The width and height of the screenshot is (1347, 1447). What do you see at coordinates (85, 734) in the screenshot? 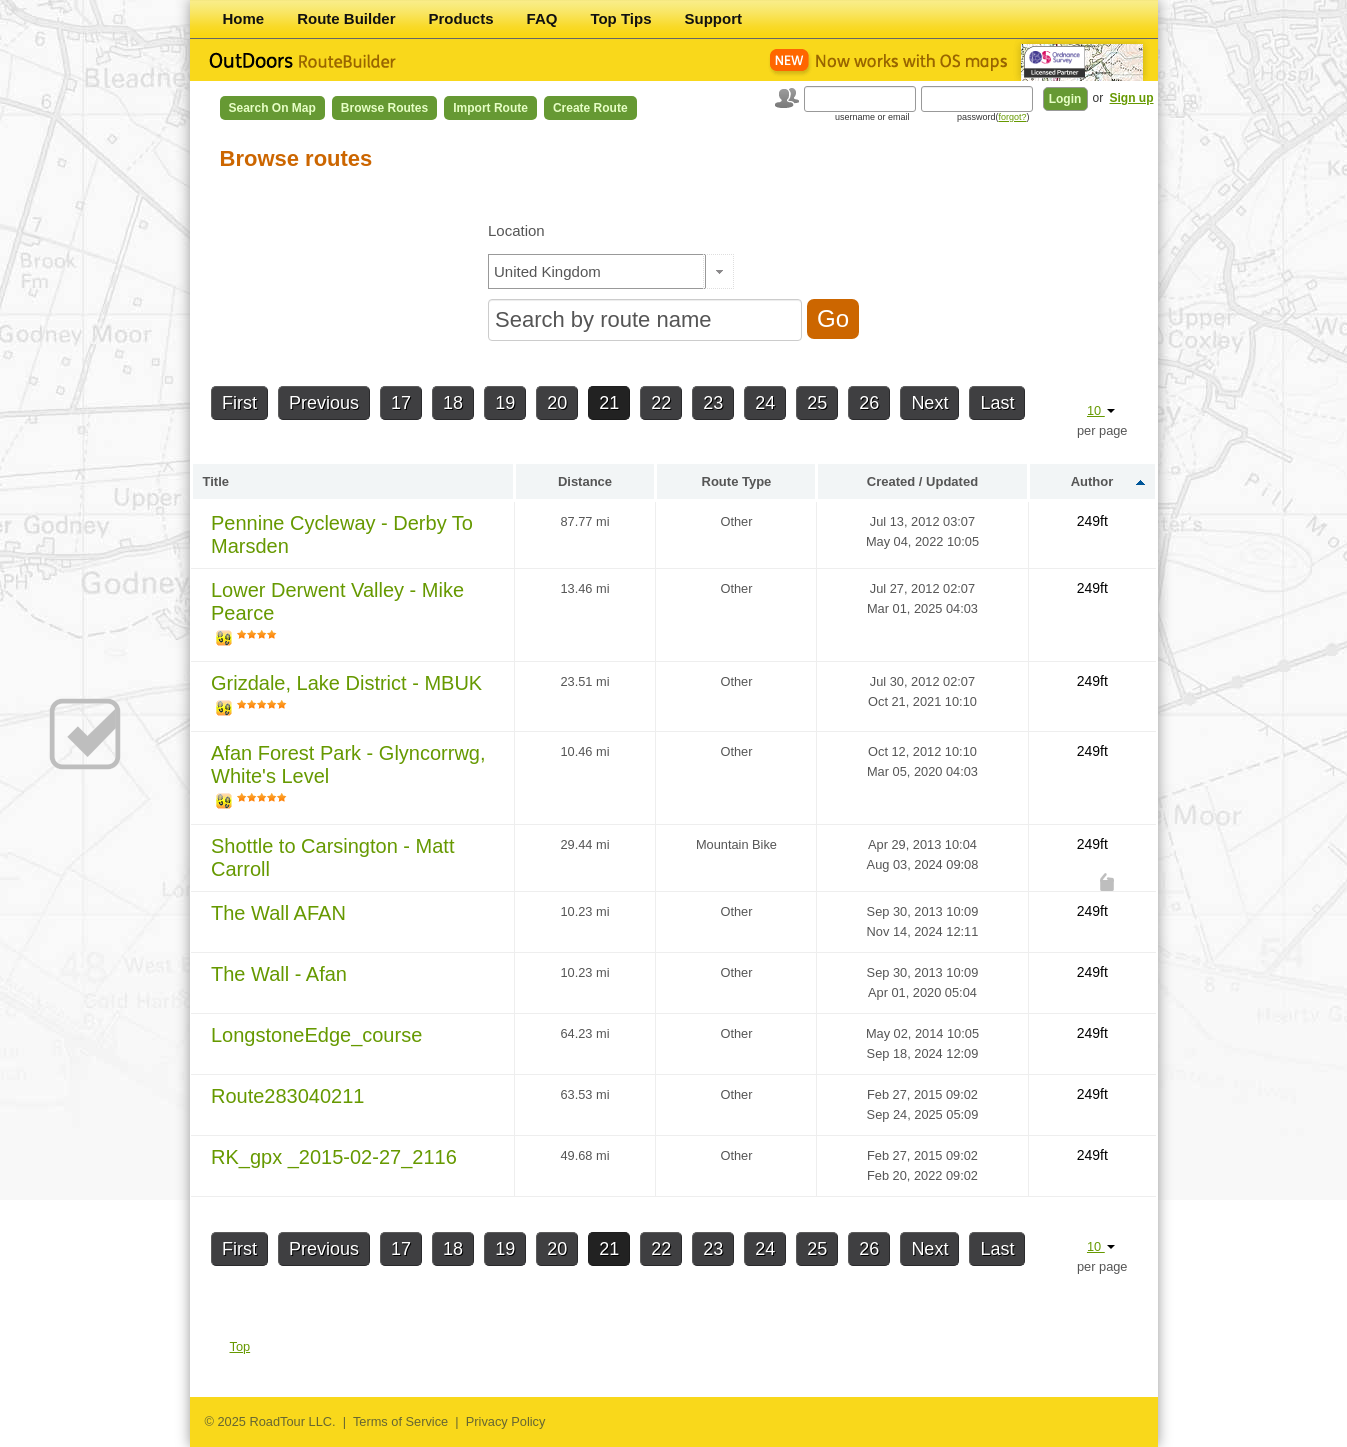
I see `indicates a selected or enabled option` at bounding box center [85, 734].